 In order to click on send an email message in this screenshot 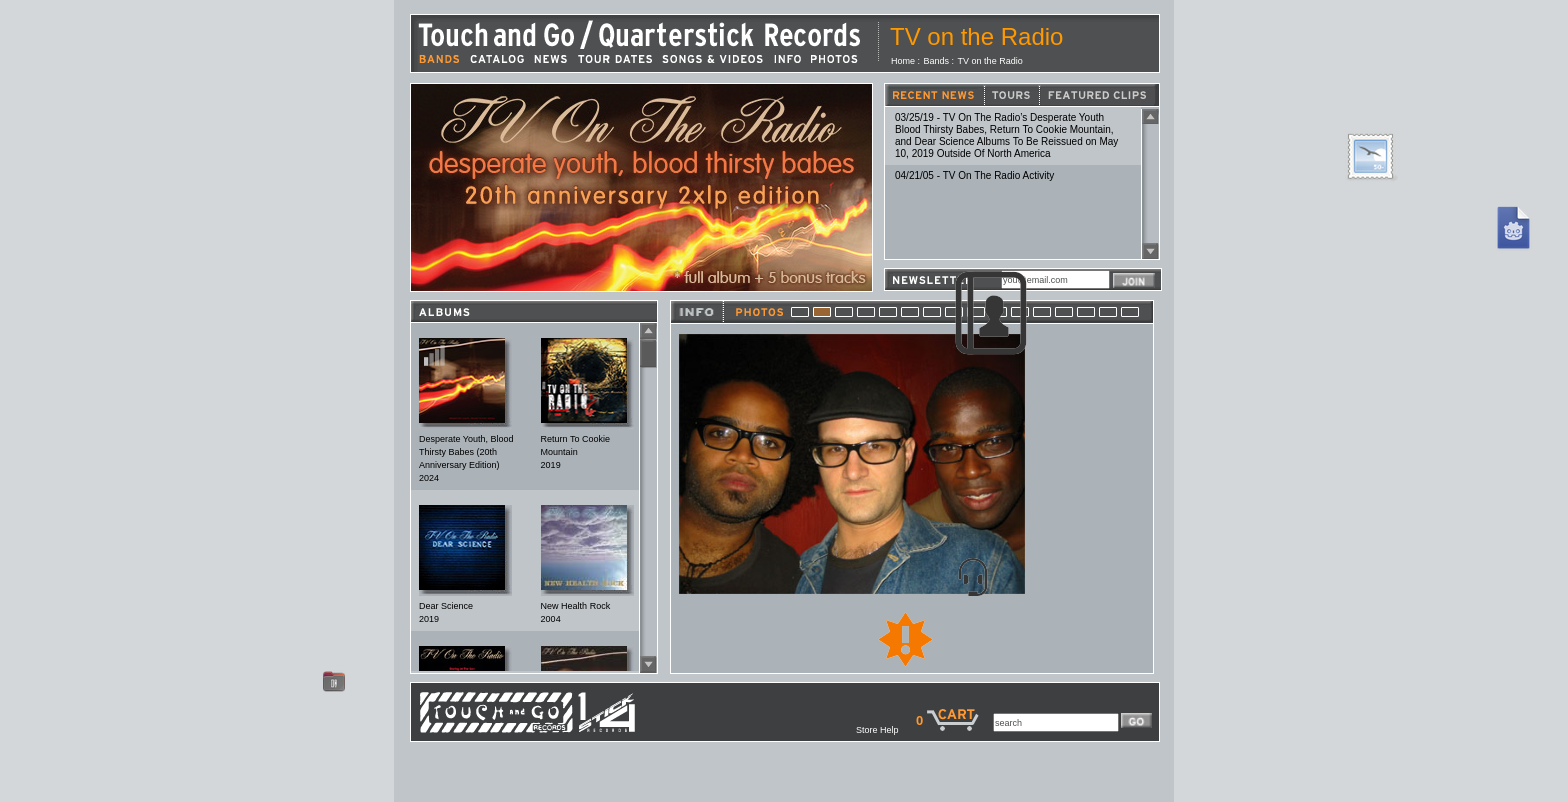, I will do `click(1370, 157)`.